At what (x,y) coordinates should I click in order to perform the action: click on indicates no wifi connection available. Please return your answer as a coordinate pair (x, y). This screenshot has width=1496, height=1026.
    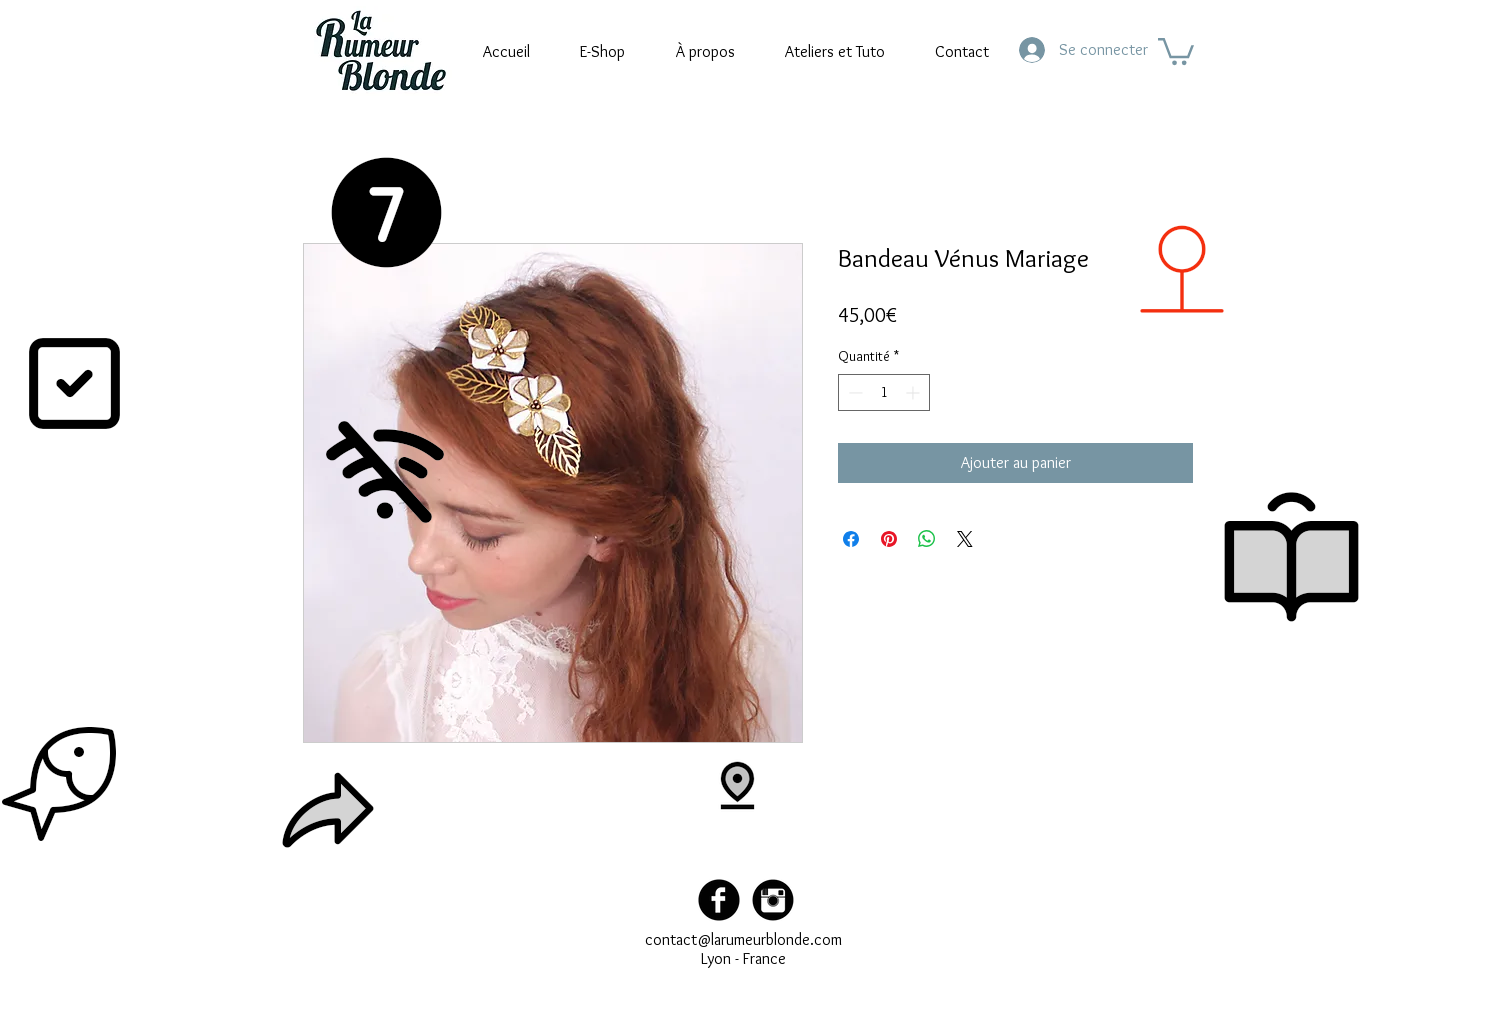
    Looking at the image, I should click on (385, 472).